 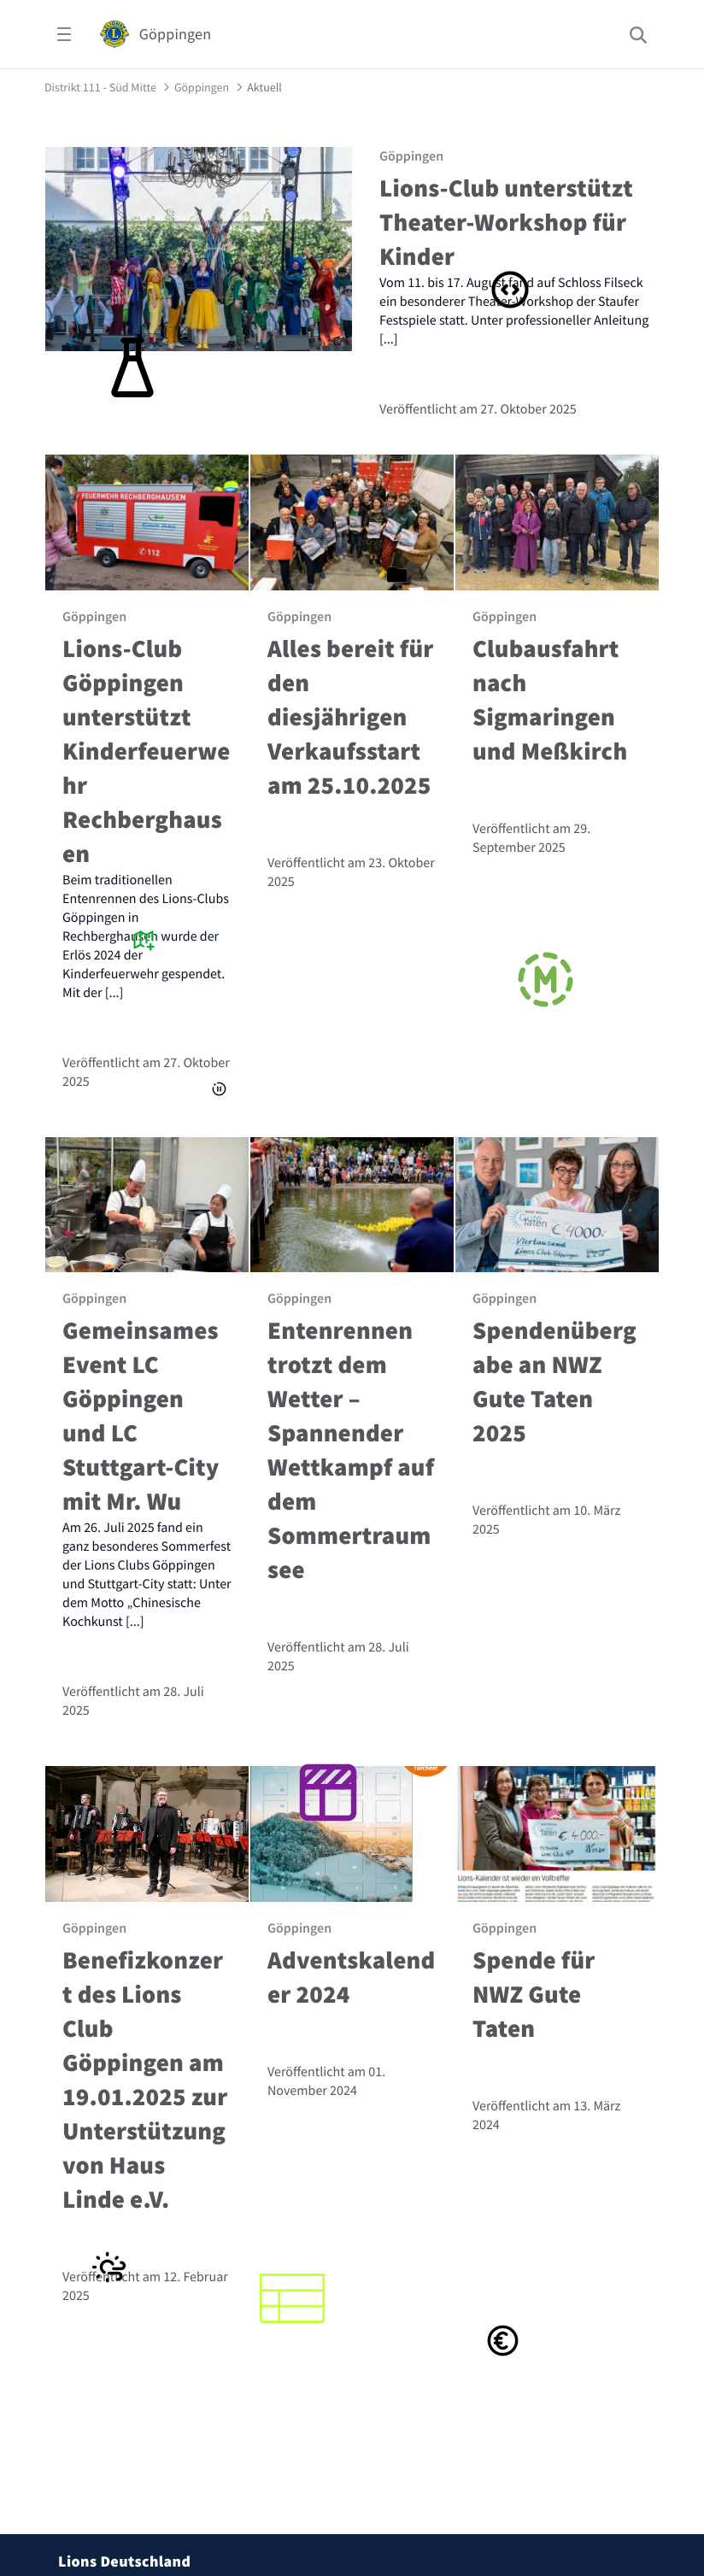 I want to click on access code editor or developer tools, so click(x=510, y=290).